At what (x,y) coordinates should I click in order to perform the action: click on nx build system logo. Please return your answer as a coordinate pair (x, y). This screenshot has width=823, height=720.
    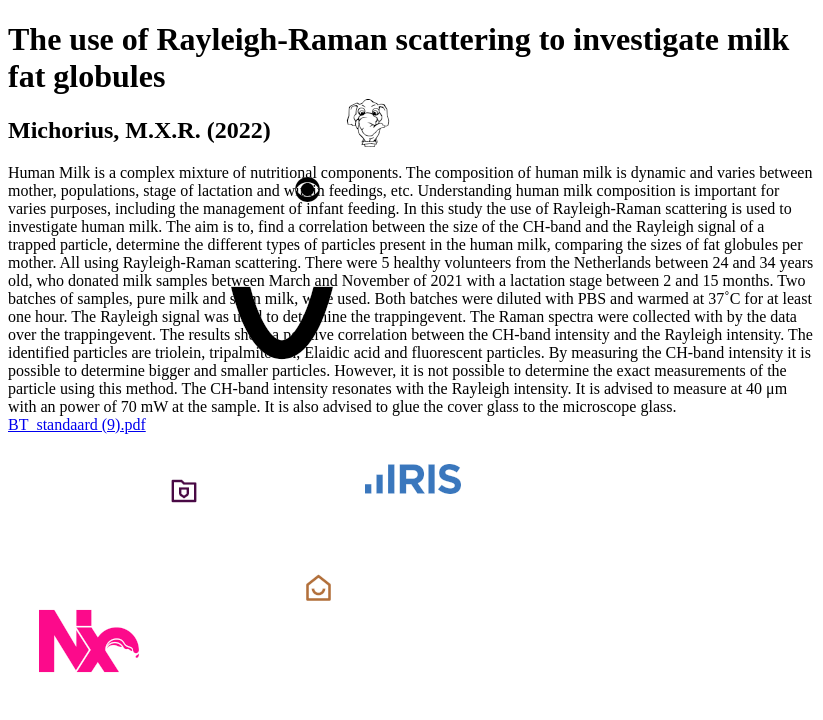
    Looking at the image, I should click on (89, 641).